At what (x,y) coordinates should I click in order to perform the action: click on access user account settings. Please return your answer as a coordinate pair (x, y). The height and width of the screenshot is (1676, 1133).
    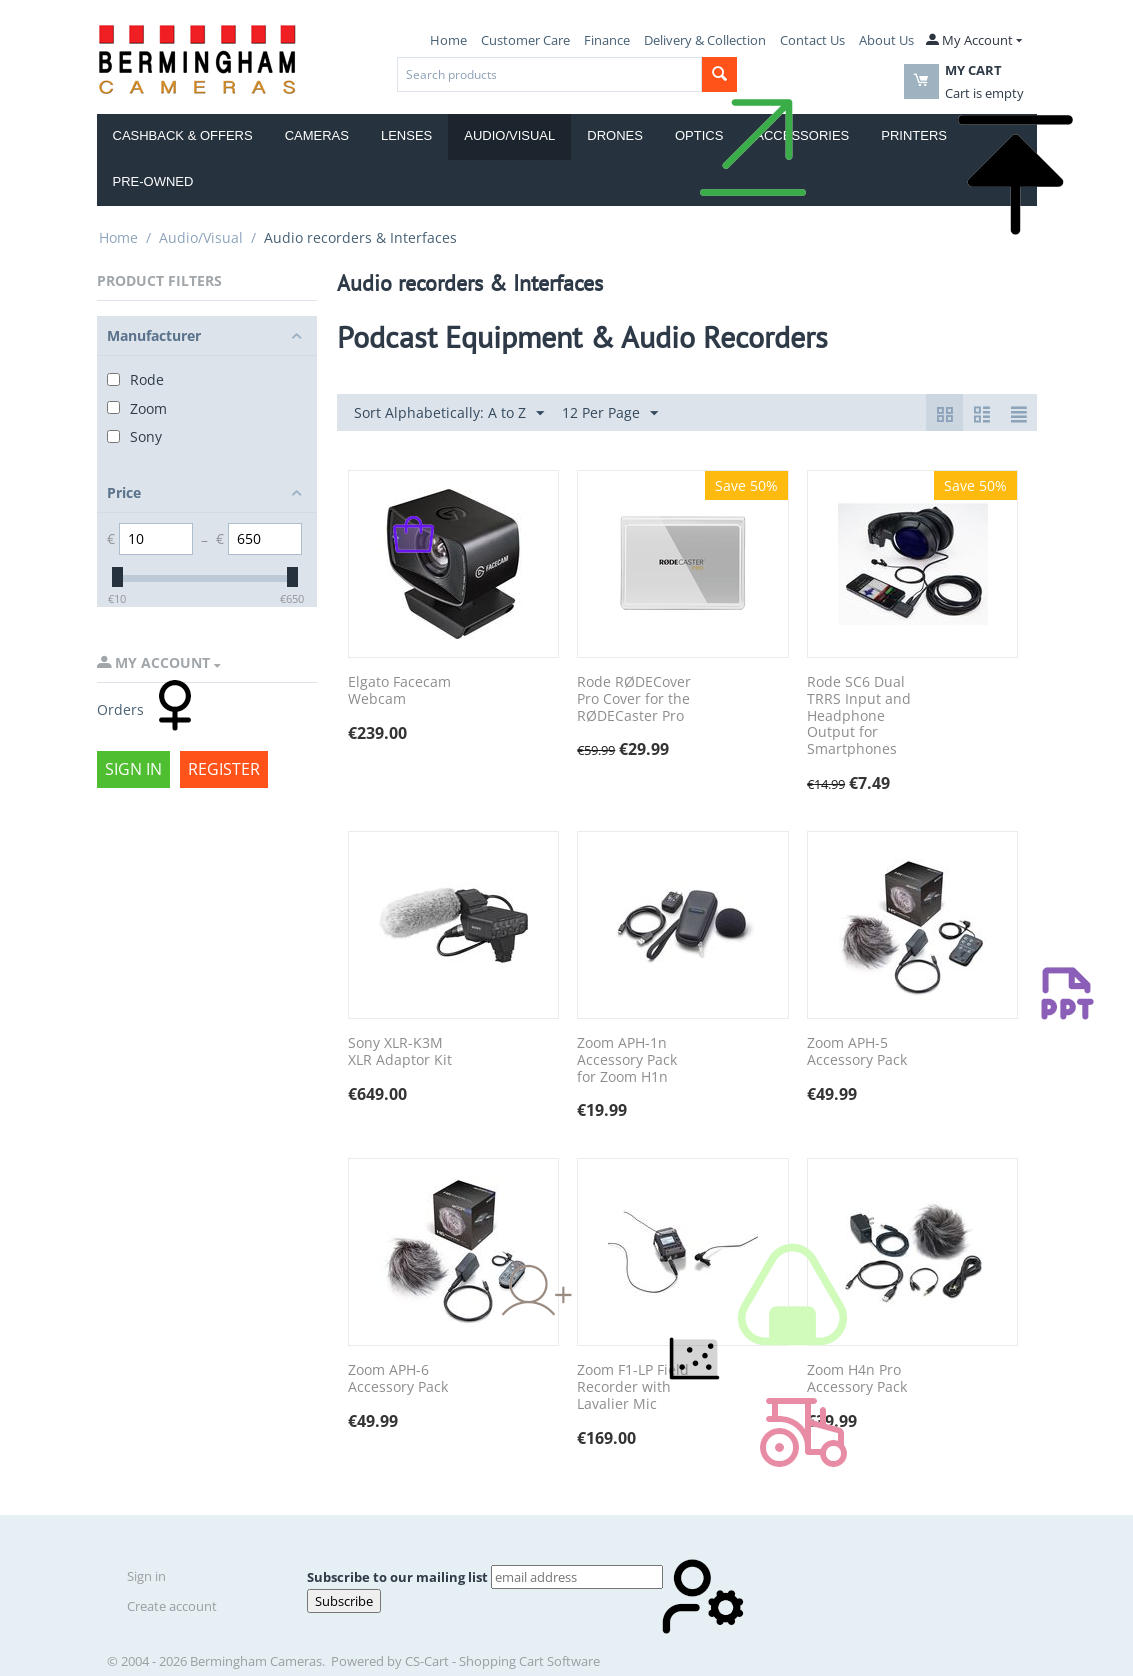
    Looking at the image, I should click on (703, 1596).